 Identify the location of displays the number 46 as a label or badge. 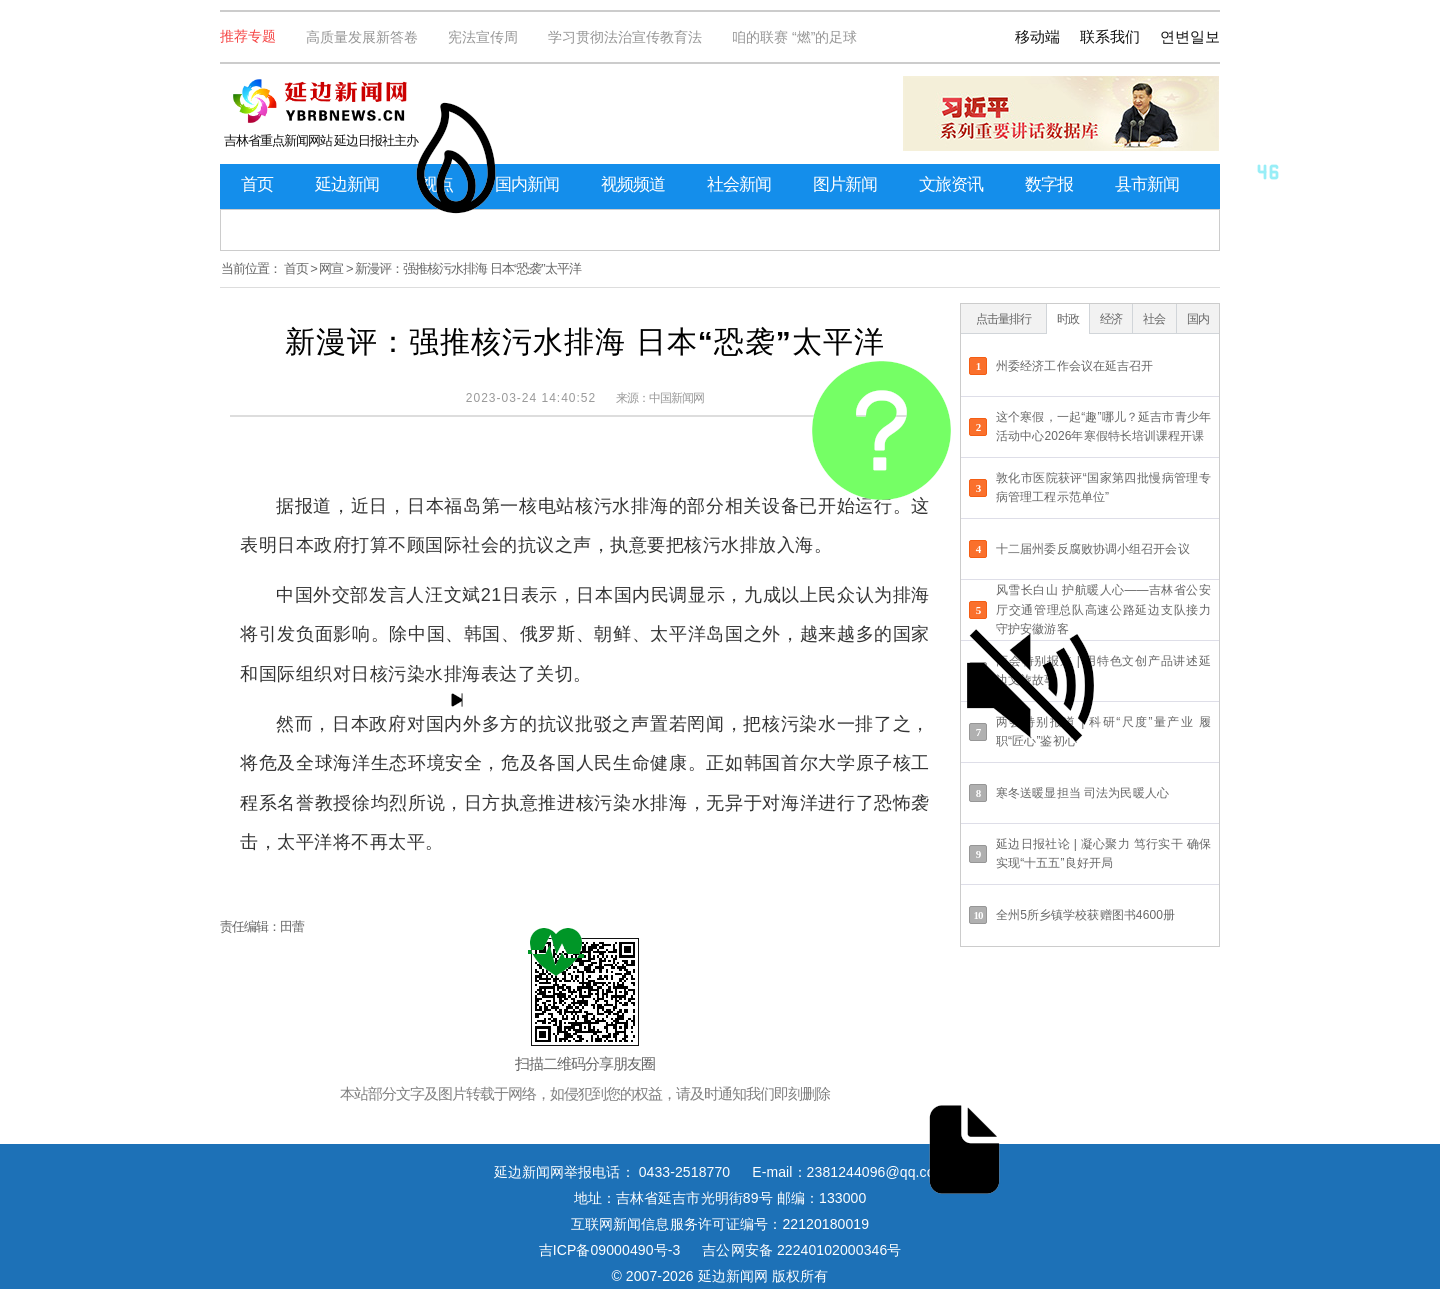
(1268, 172).